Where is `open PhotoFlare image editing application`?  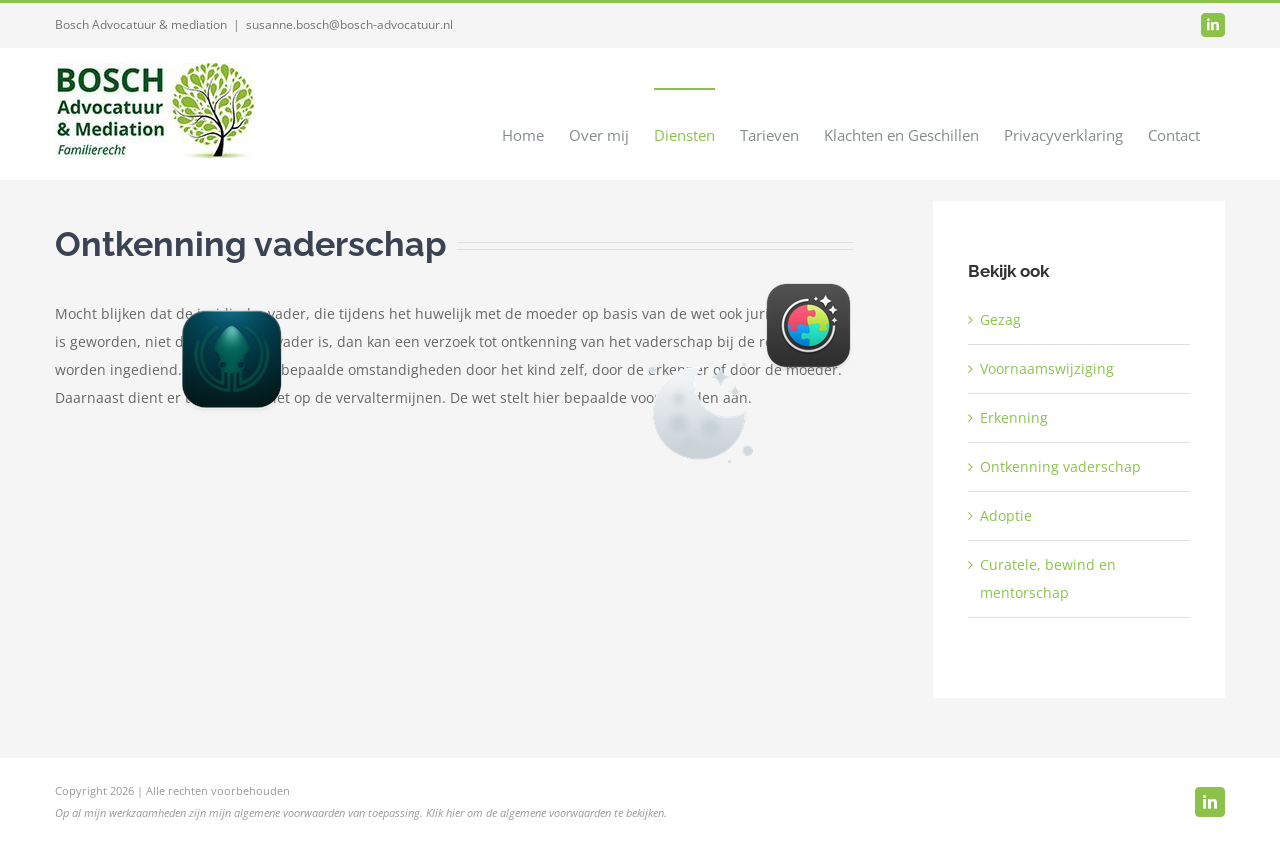 open PhotoFlare image editing application is located at coordinates (808, 325).